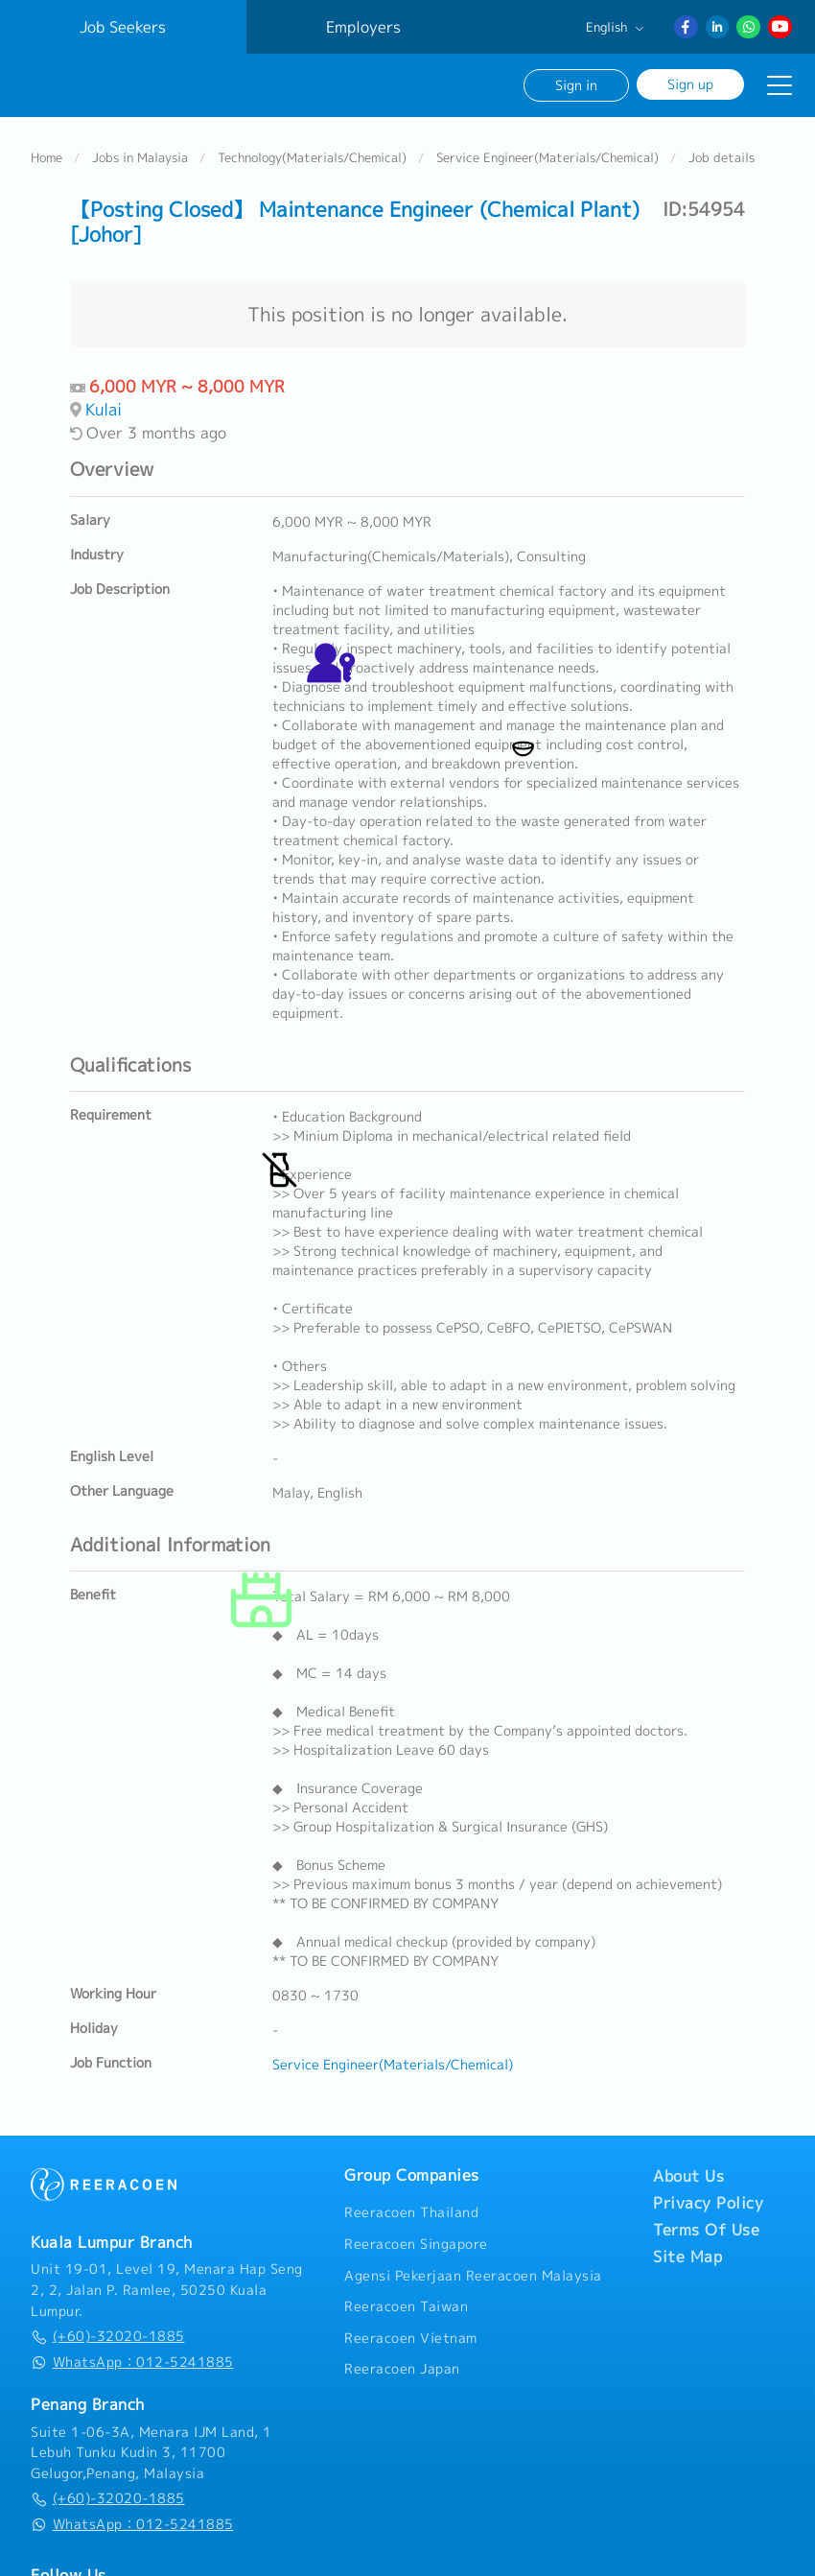 This screenshot has height=2576, width=815. I want to click on switch to hemisphere or dome view, so click(523, 748).